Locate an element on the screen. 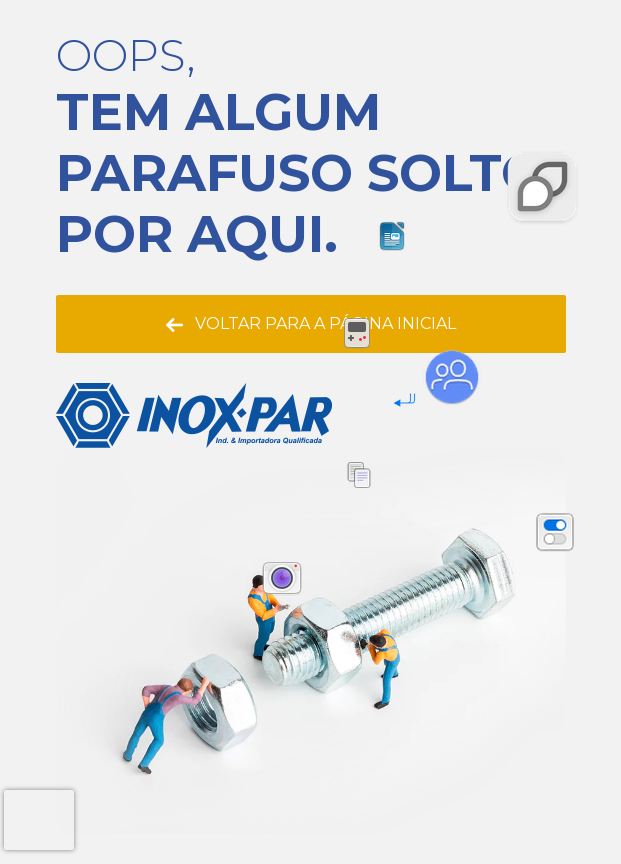  open the games app is located at coordinates (357, 333).